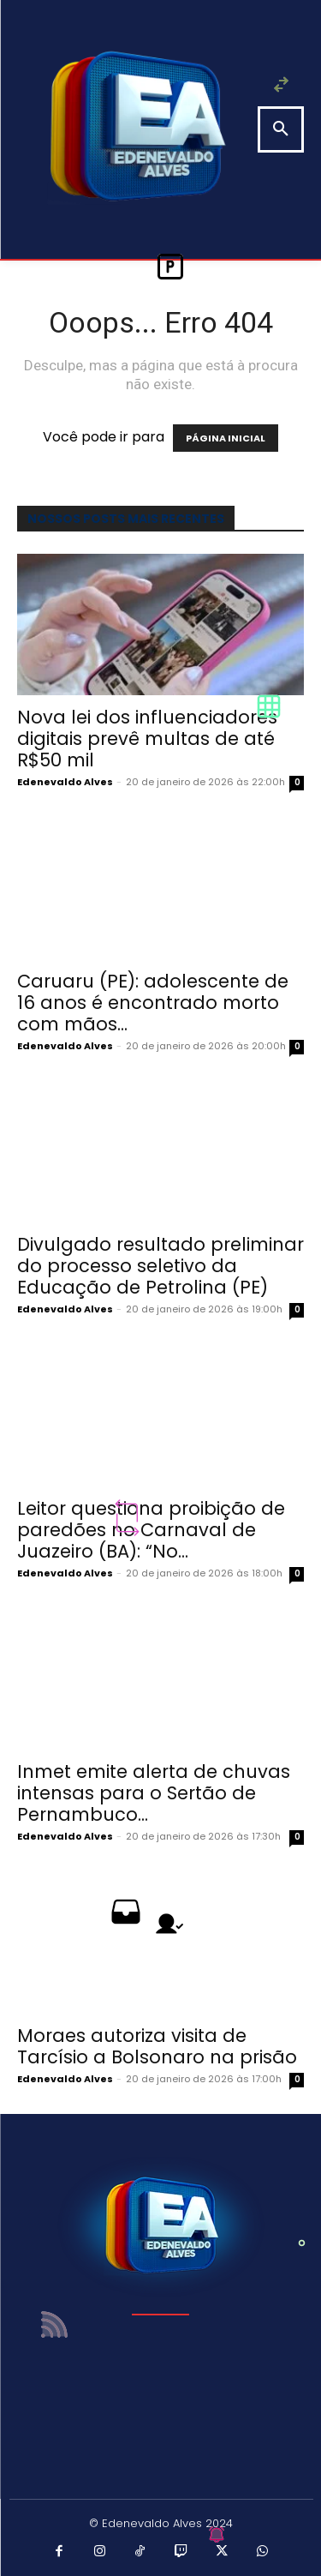 The image size is (321, 2576). What do you see at coordinates (127, 1517) in the screenshot?
I see `rotate device orientation` at bounding box center [127, 1517].